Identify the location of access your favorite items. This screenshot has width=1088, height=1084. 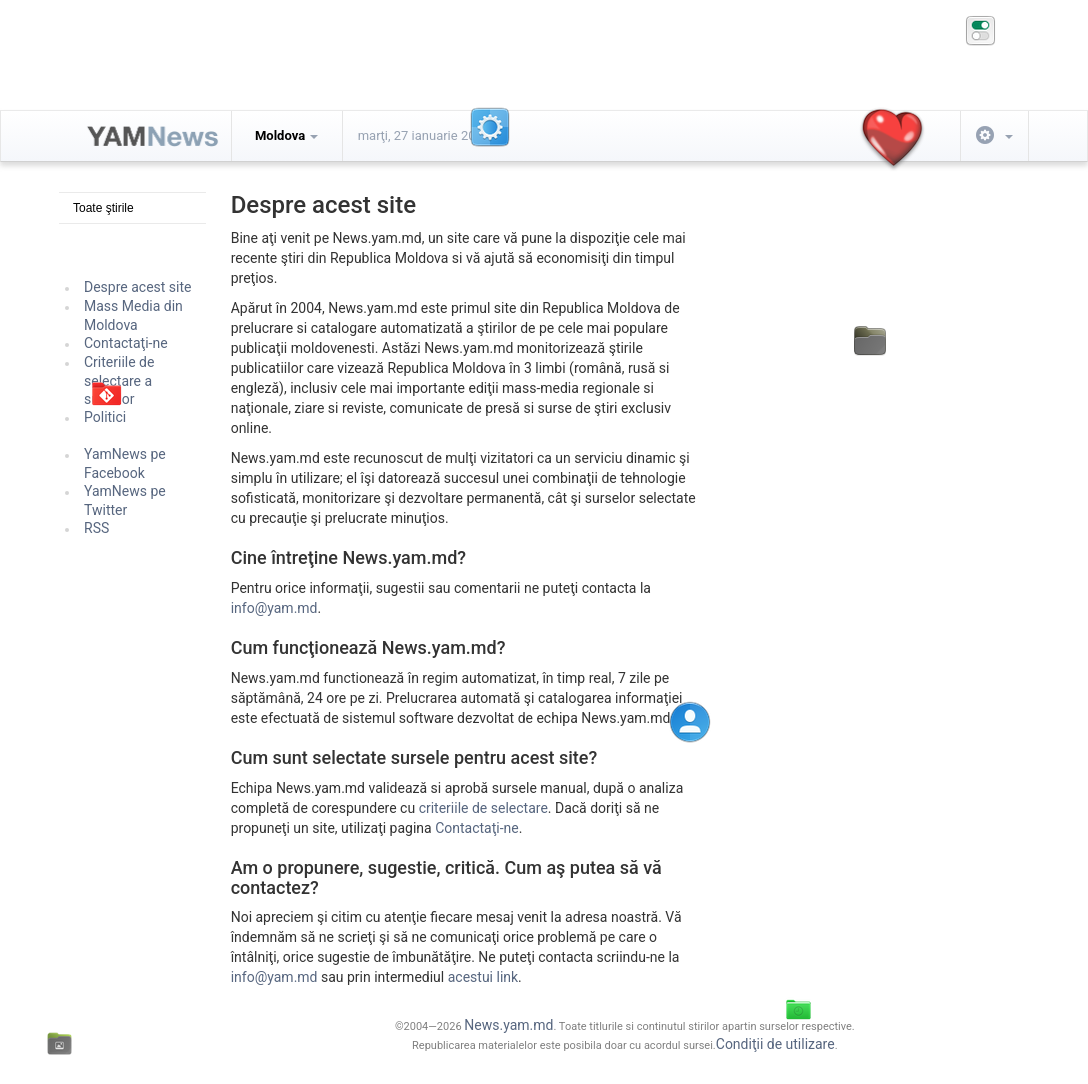
(895, 139).